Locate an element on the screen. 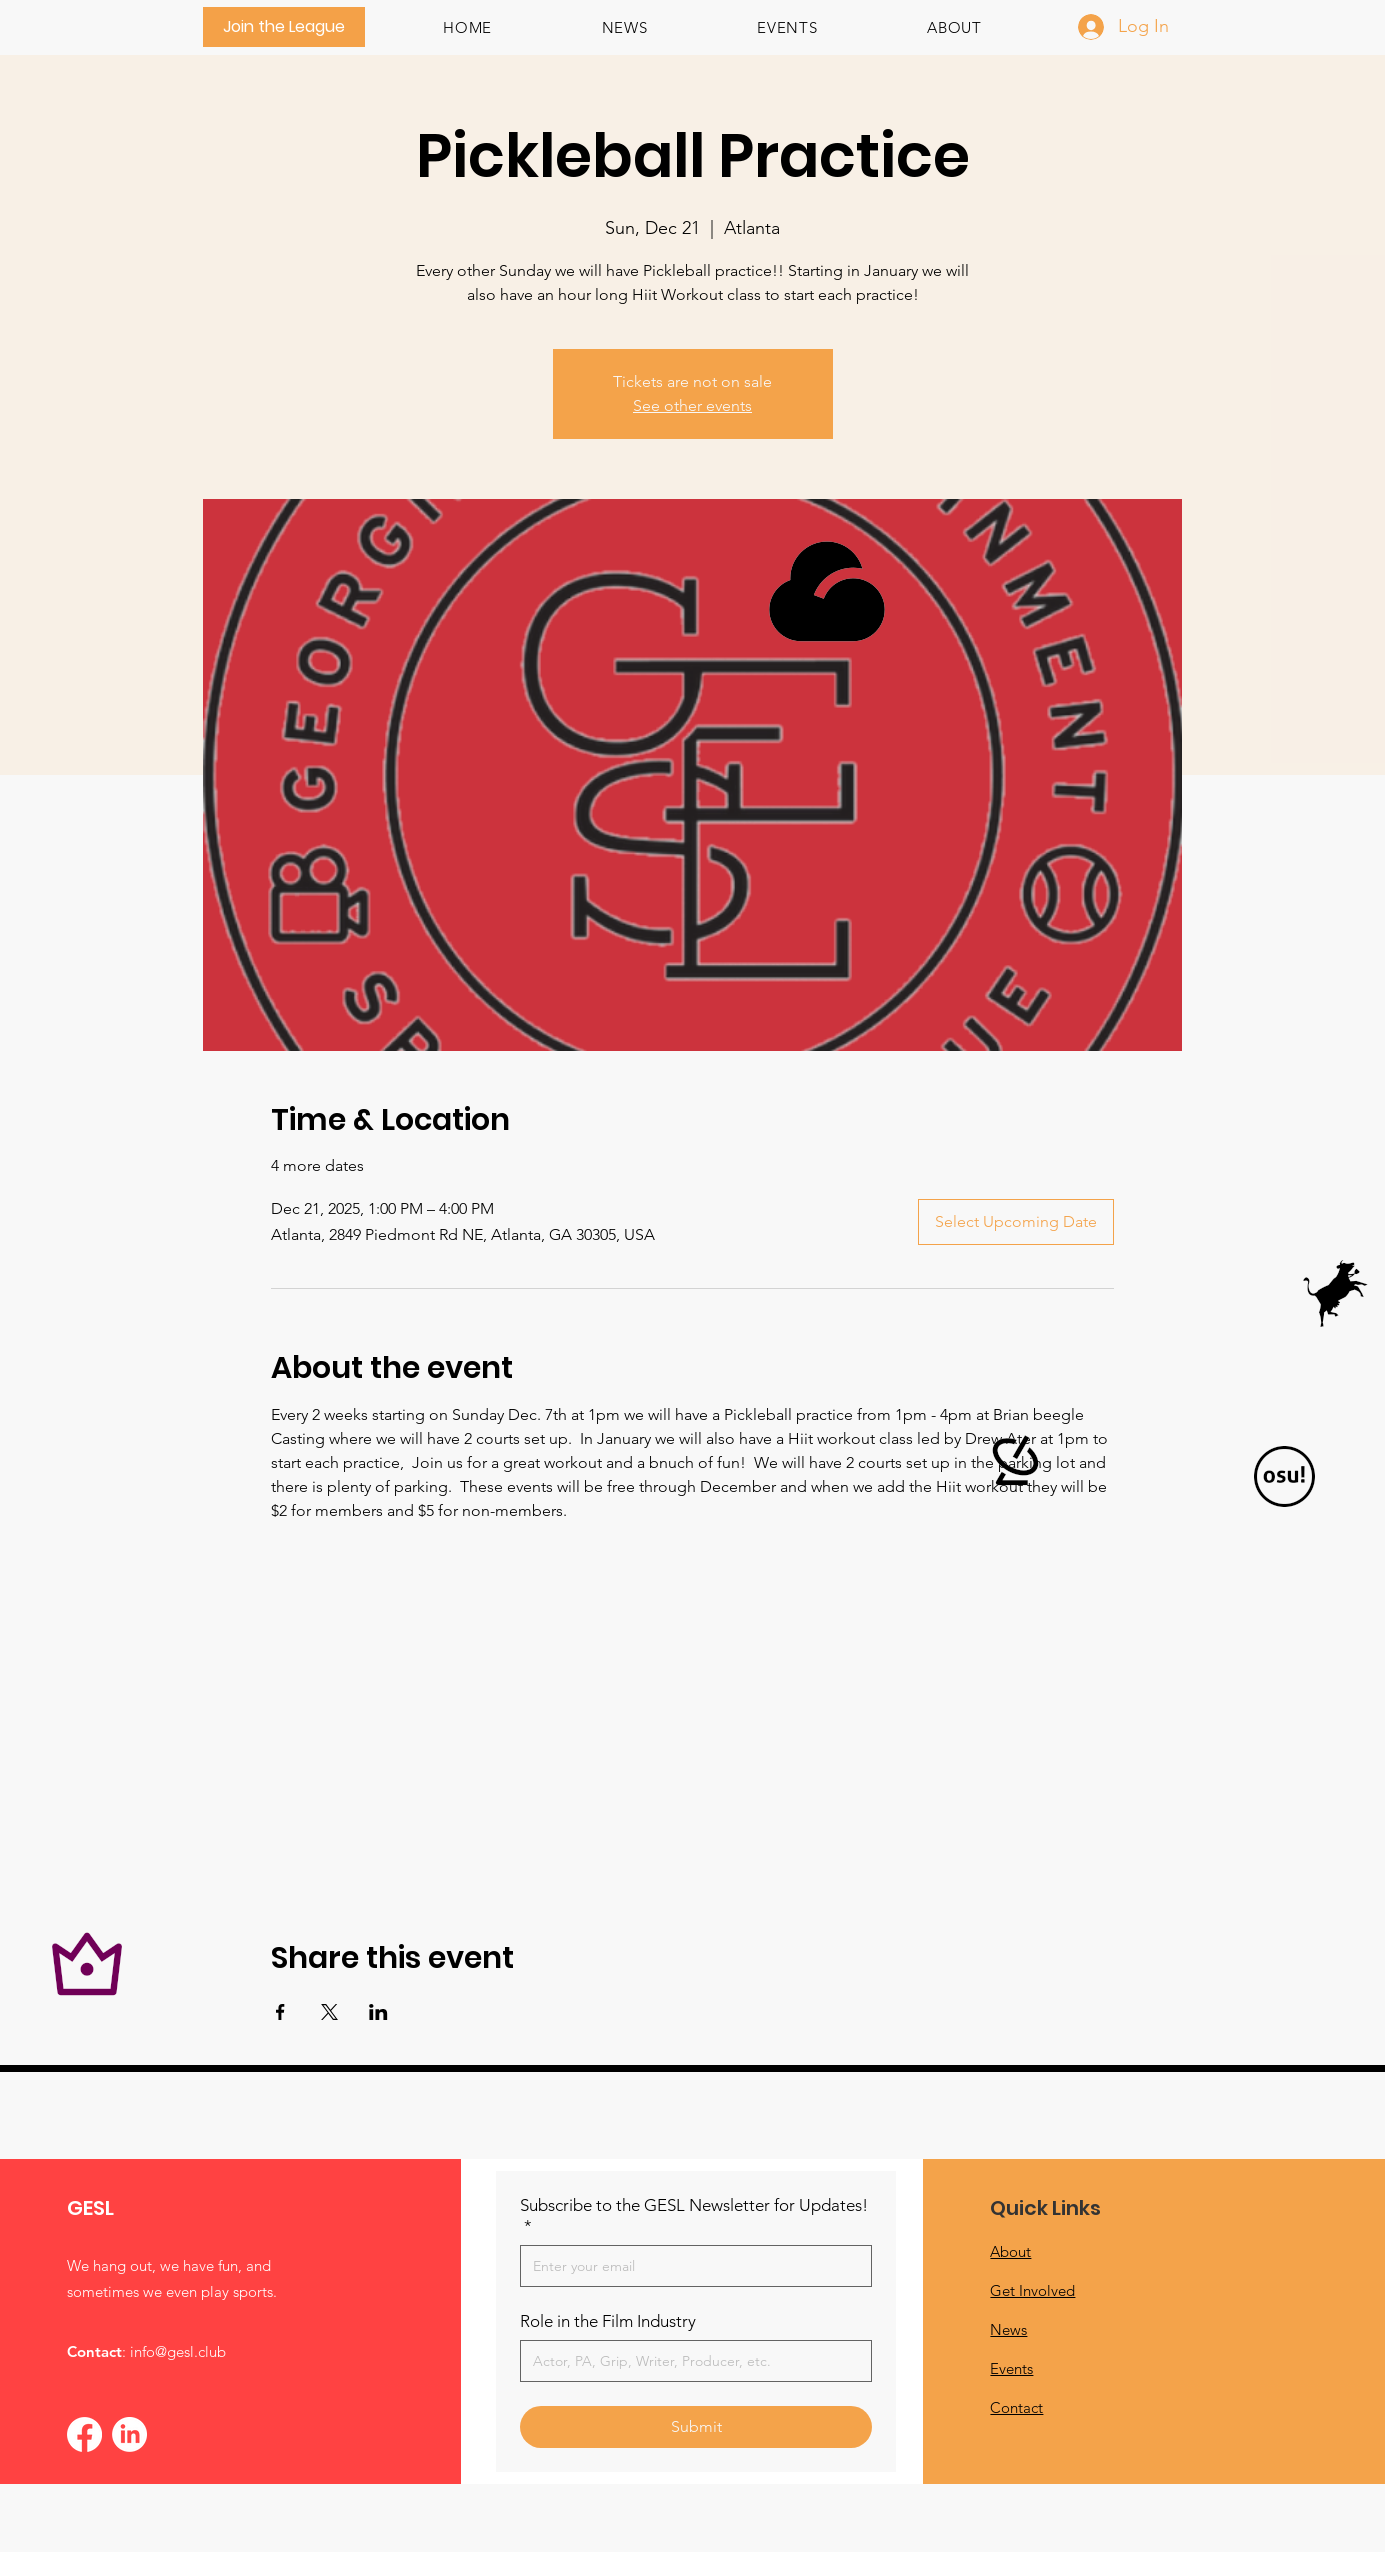  open osu! rhythm game is located at coordinates (1284, 1476).